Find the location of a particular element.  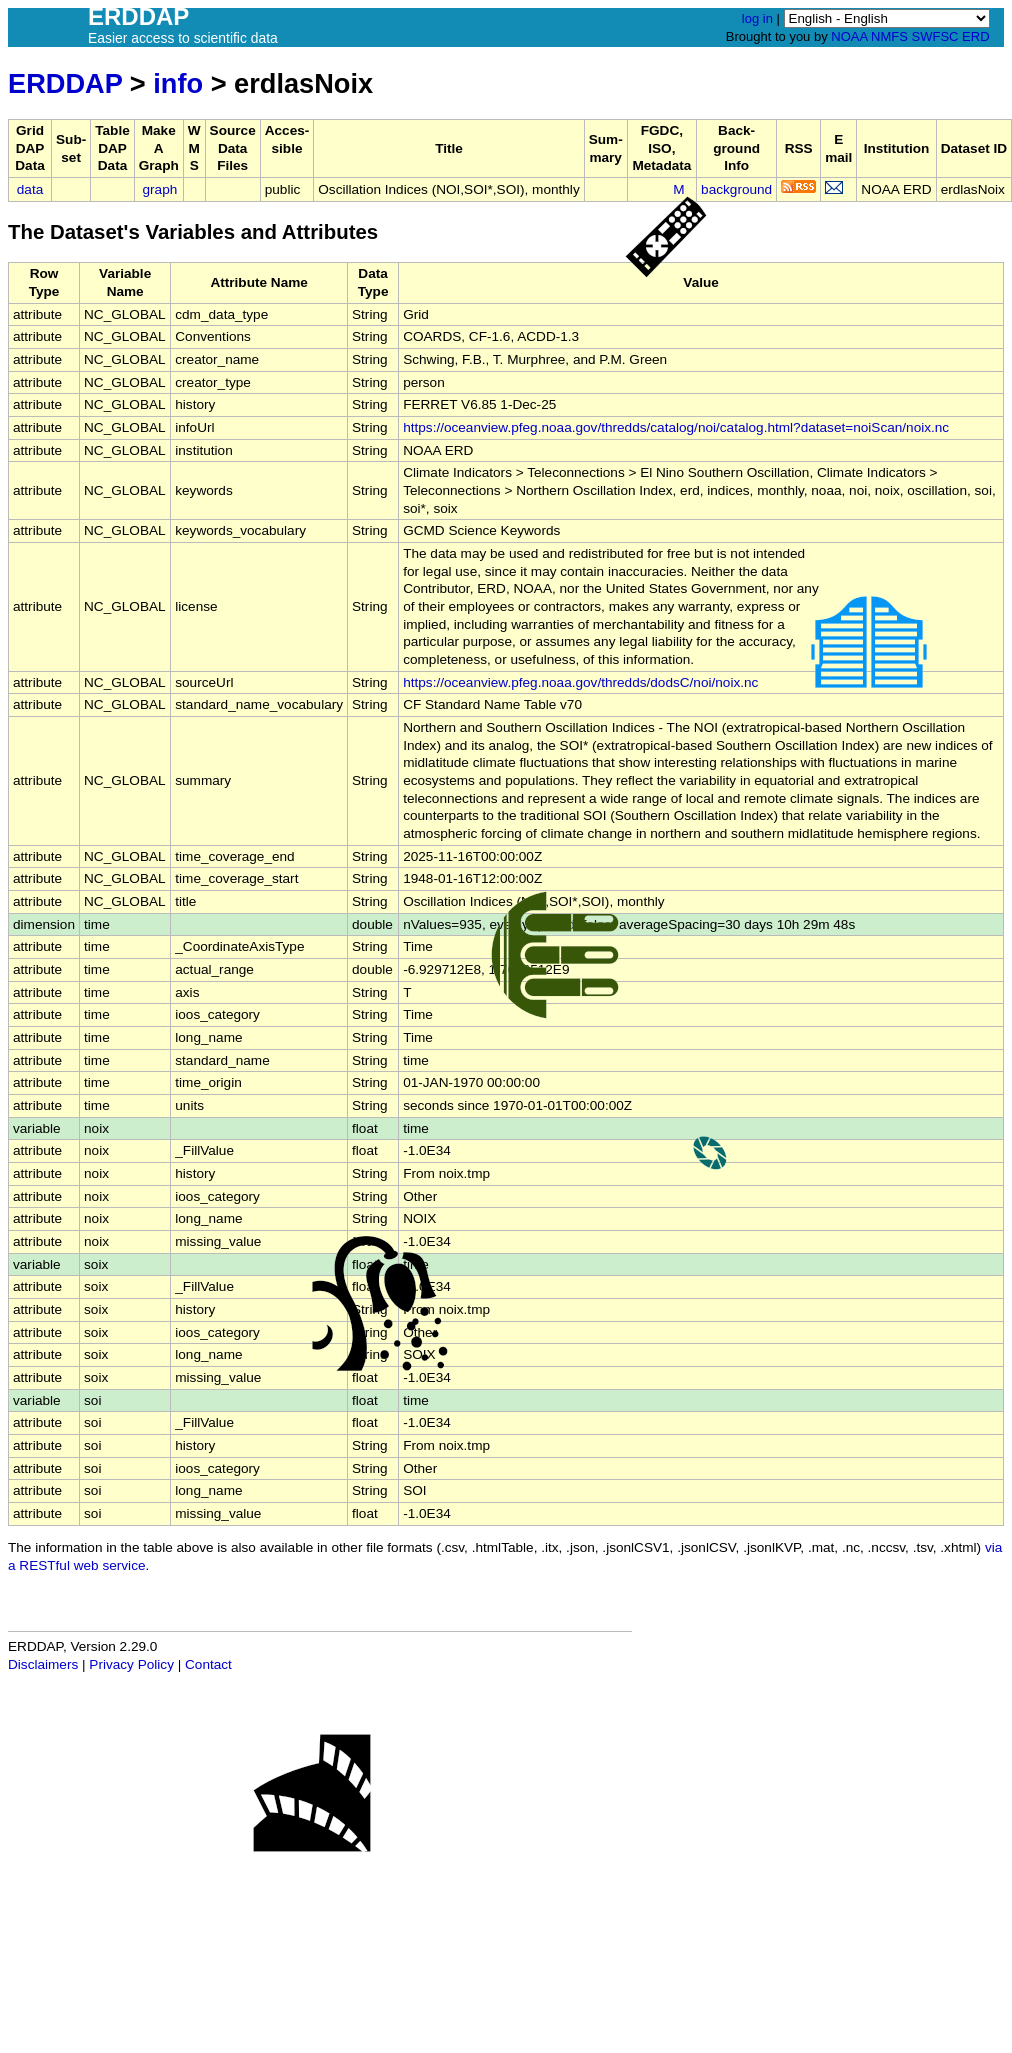

grab or drag interaction gesture is located at coordinates (555, 955).